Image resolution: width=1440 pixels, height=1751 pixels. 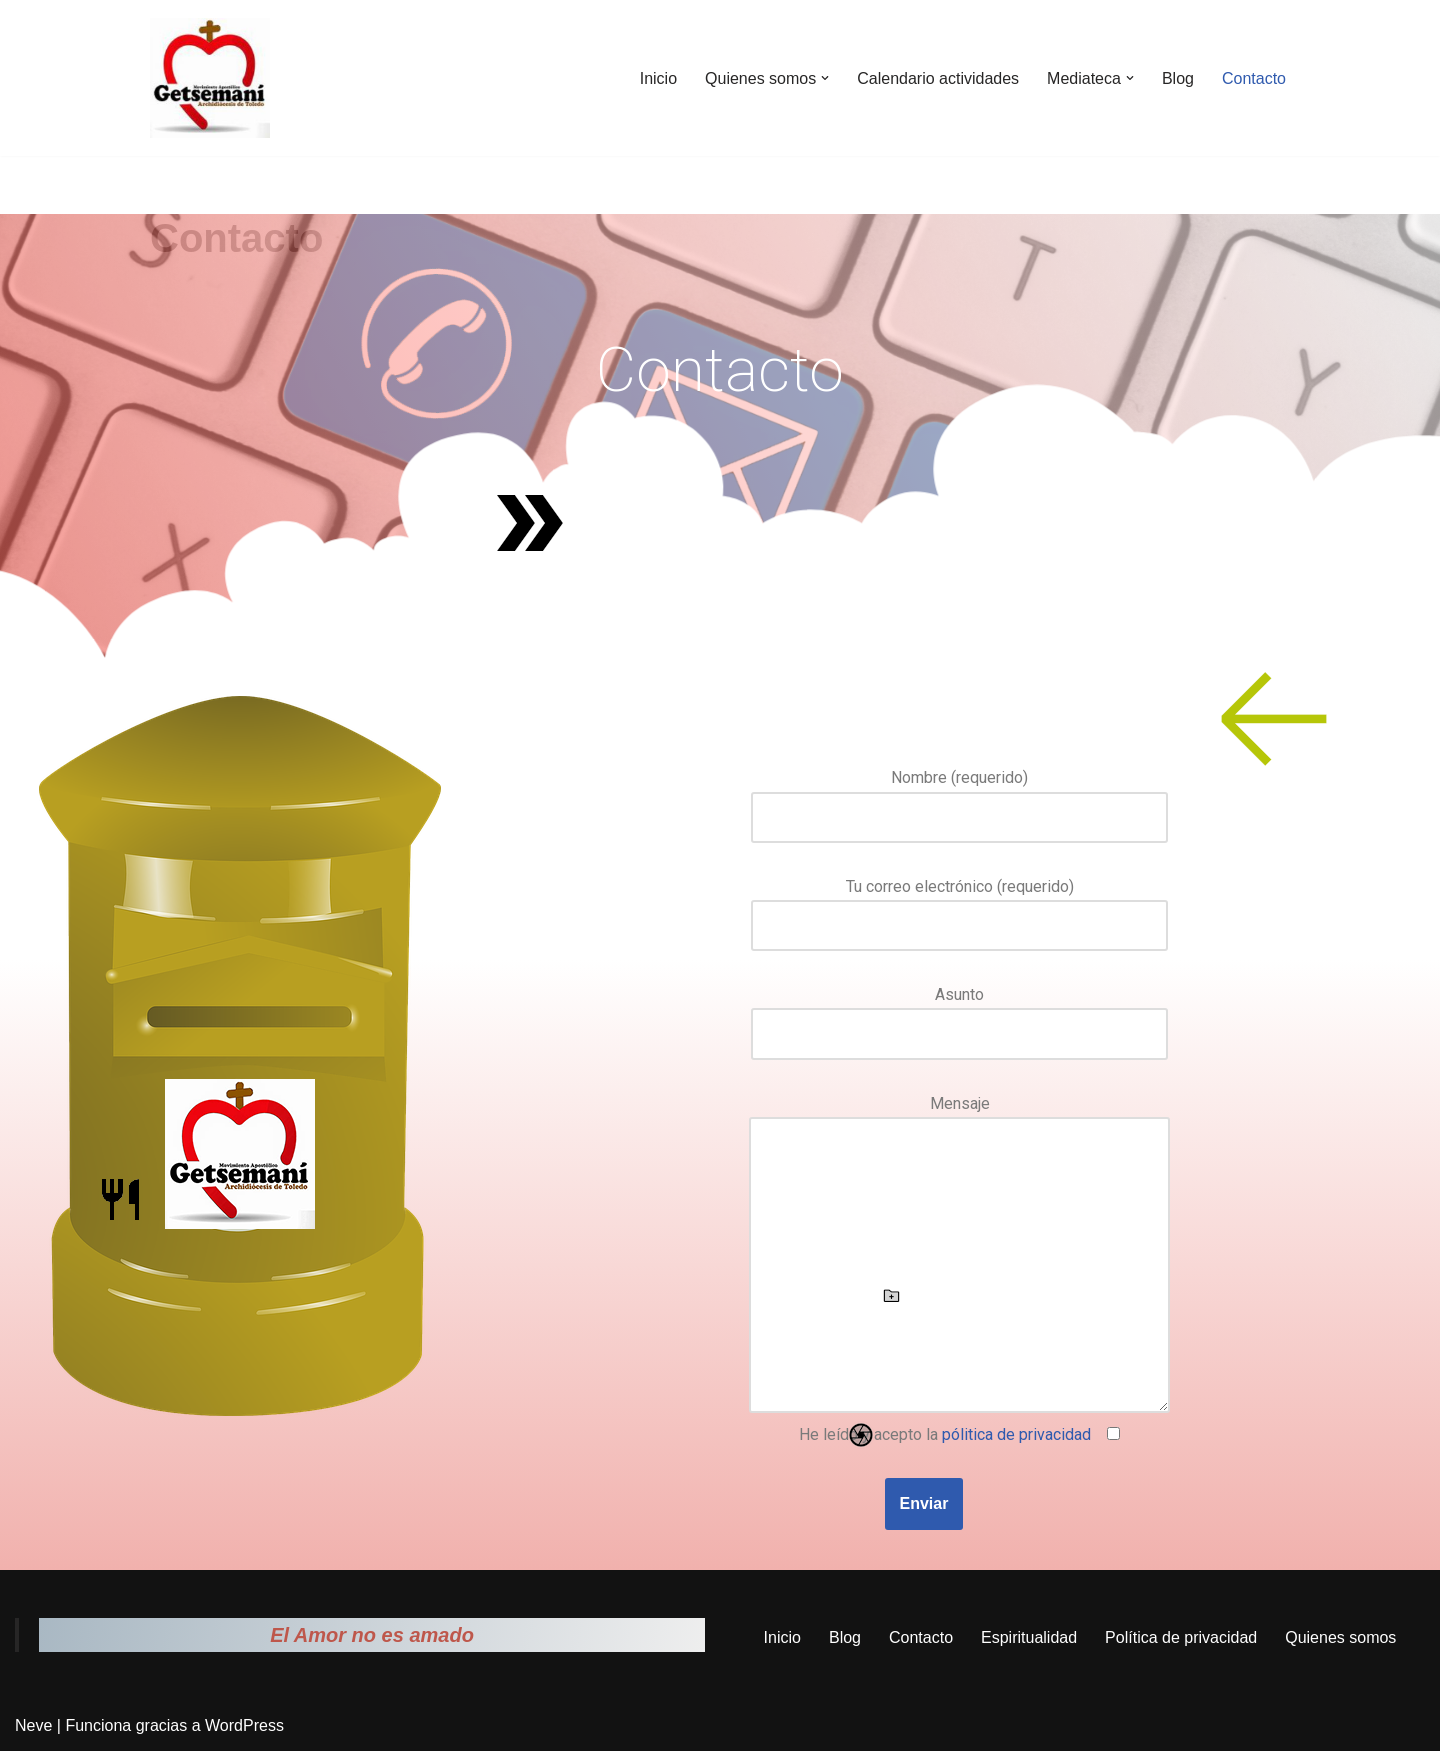 I want to click on create a new folder, so click(x=891, y=1295).